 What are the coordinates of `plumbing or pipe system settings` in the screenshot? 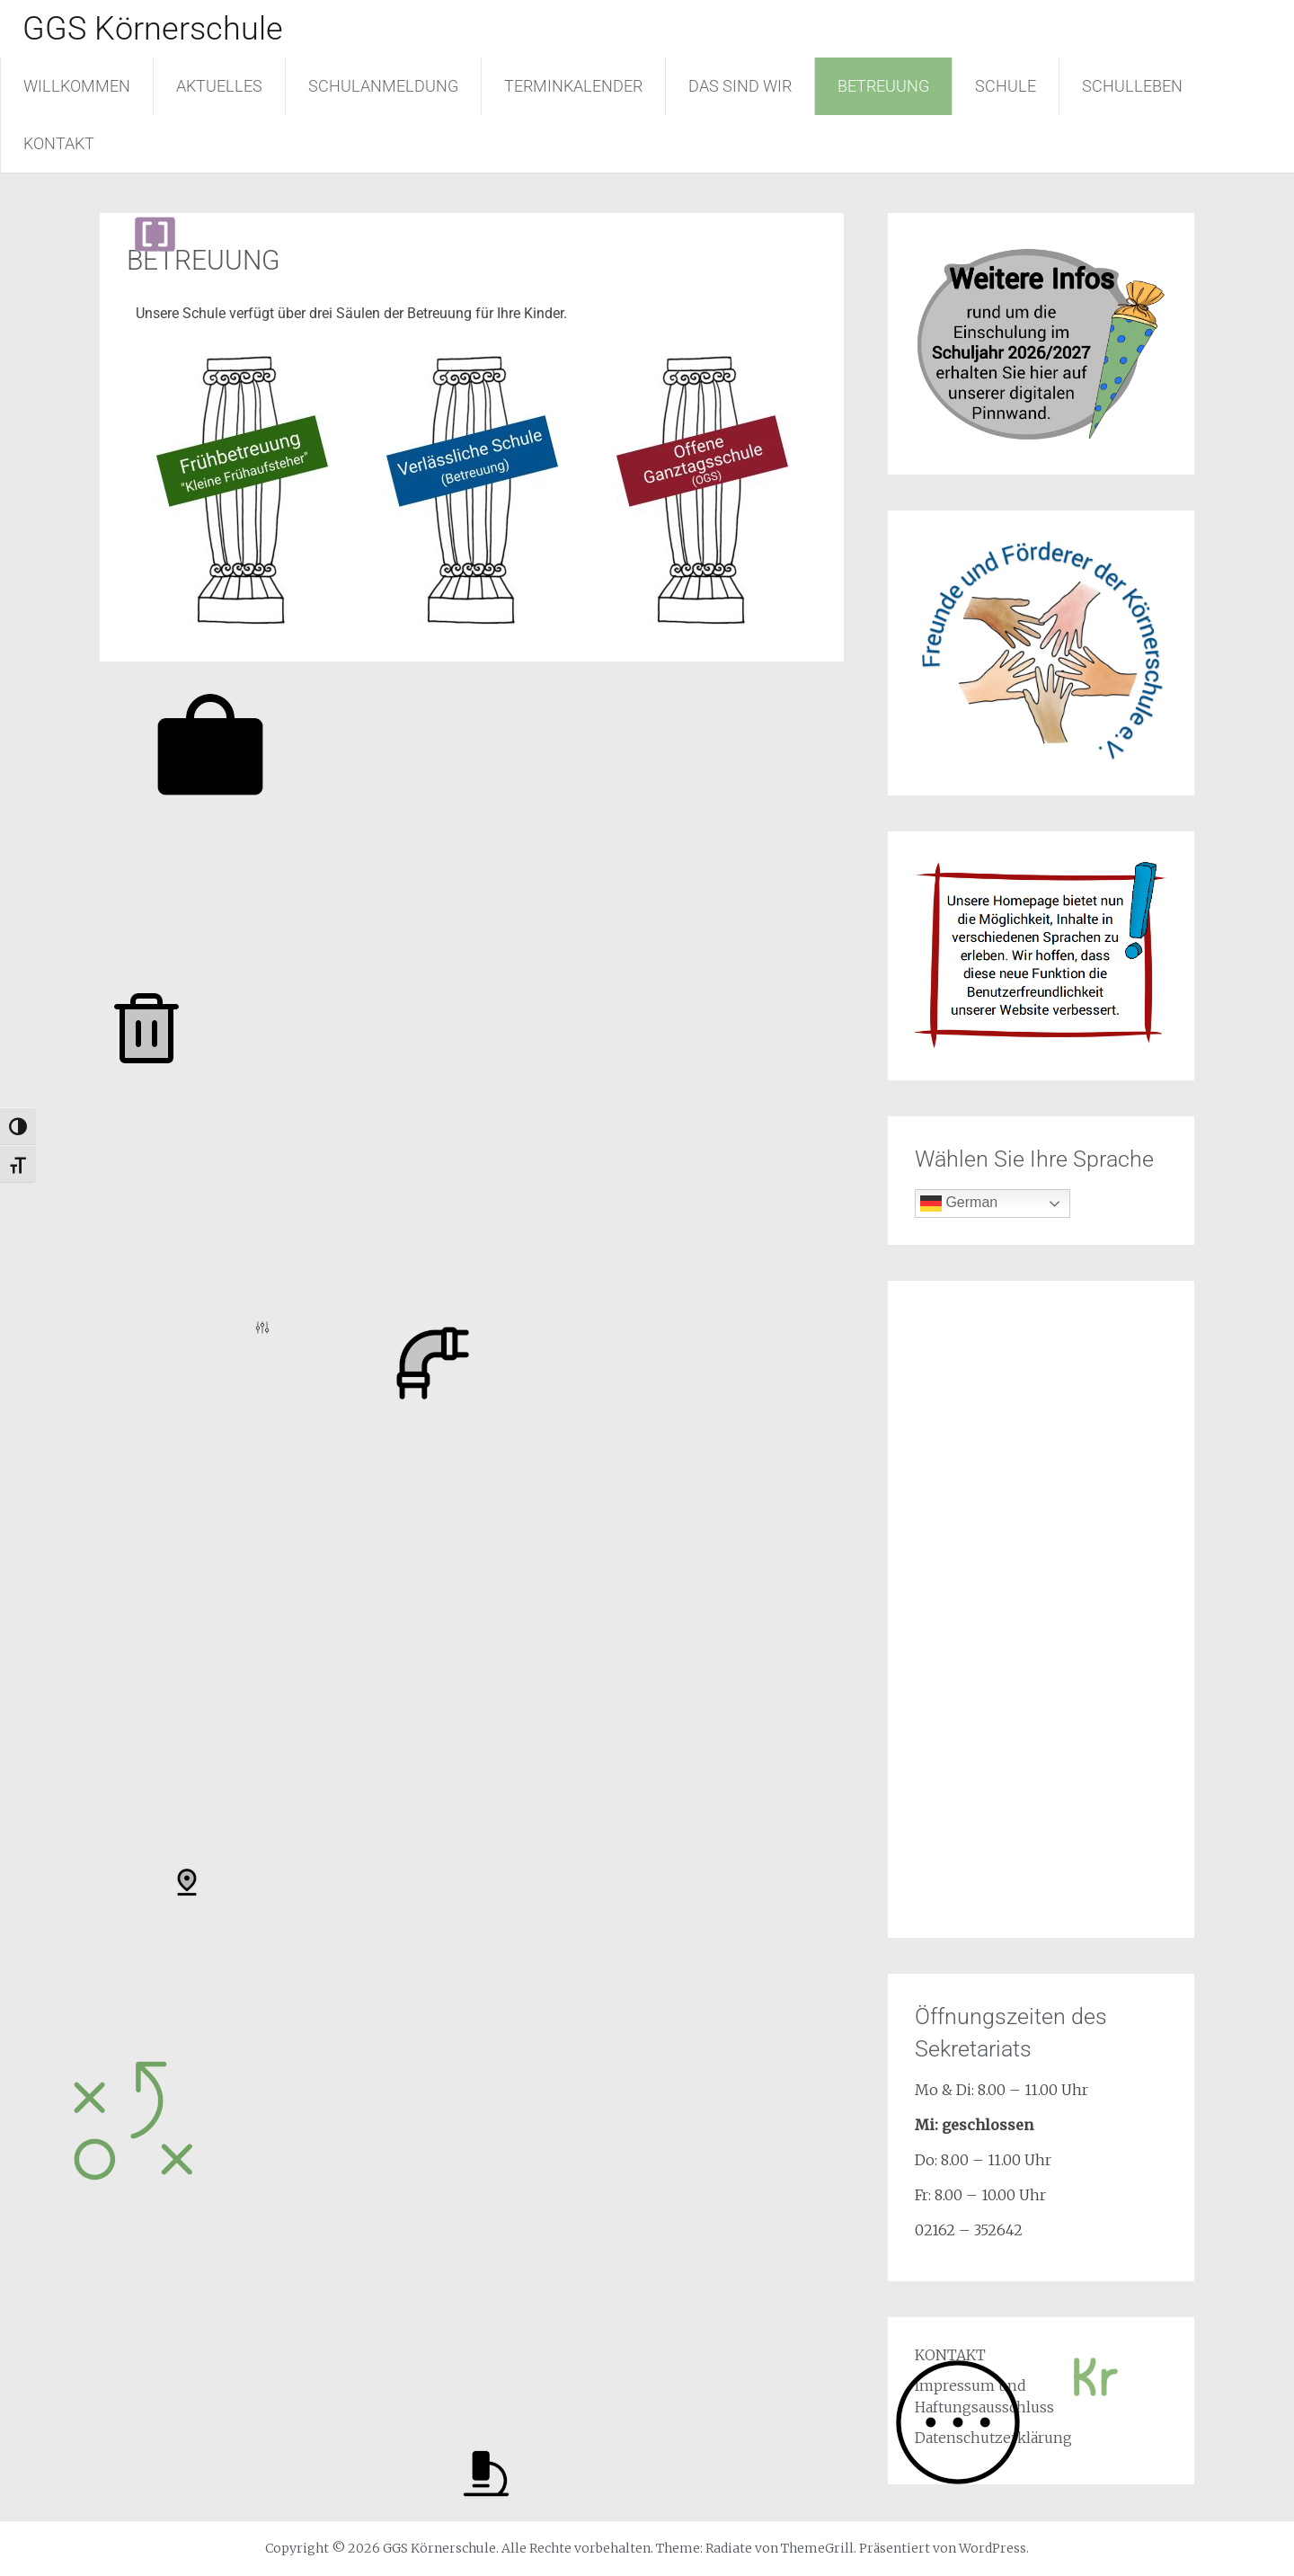 It's located at (430, 1360).